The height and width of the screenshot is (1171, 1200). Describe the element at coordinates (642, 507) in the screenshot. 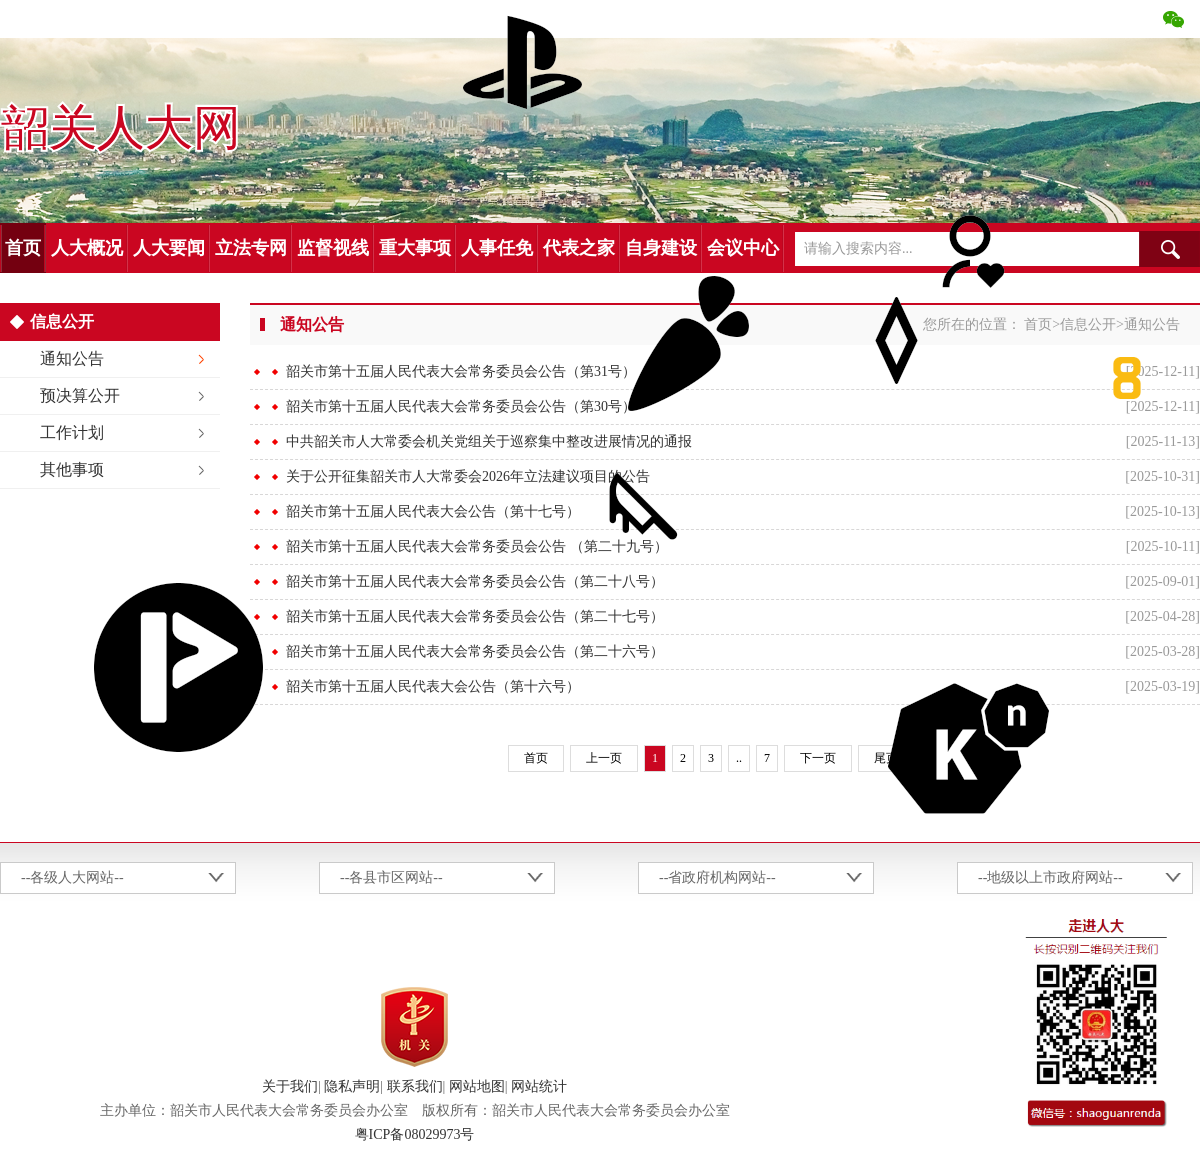

I see `indicates mature or violent content warning` at that location.